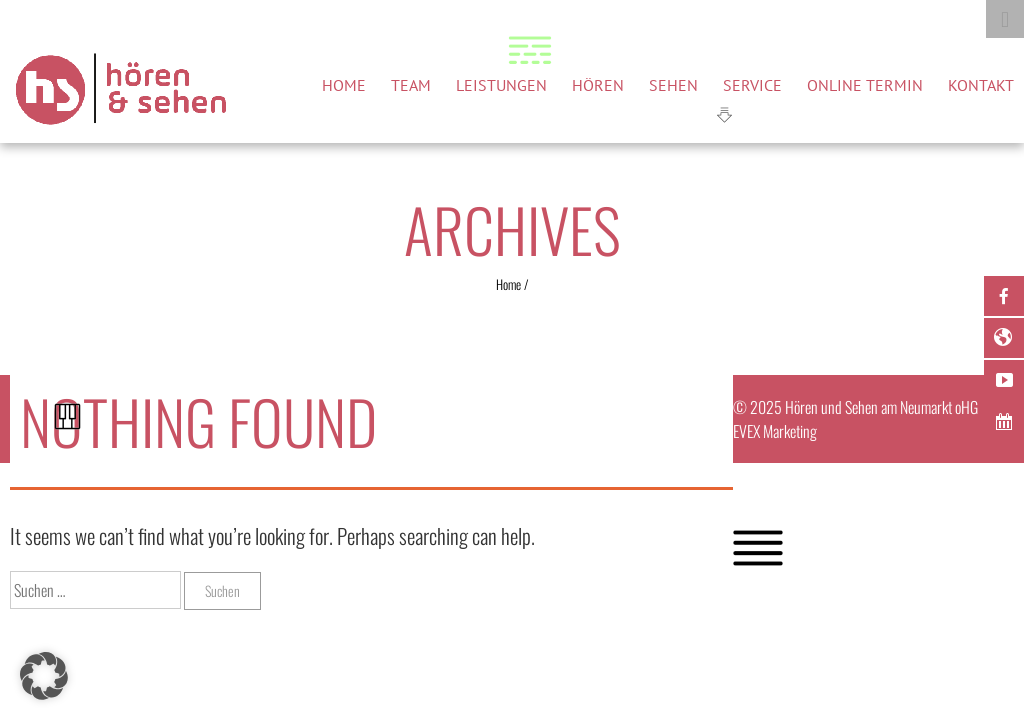  I want to click on download file or content, so click(724, 114).